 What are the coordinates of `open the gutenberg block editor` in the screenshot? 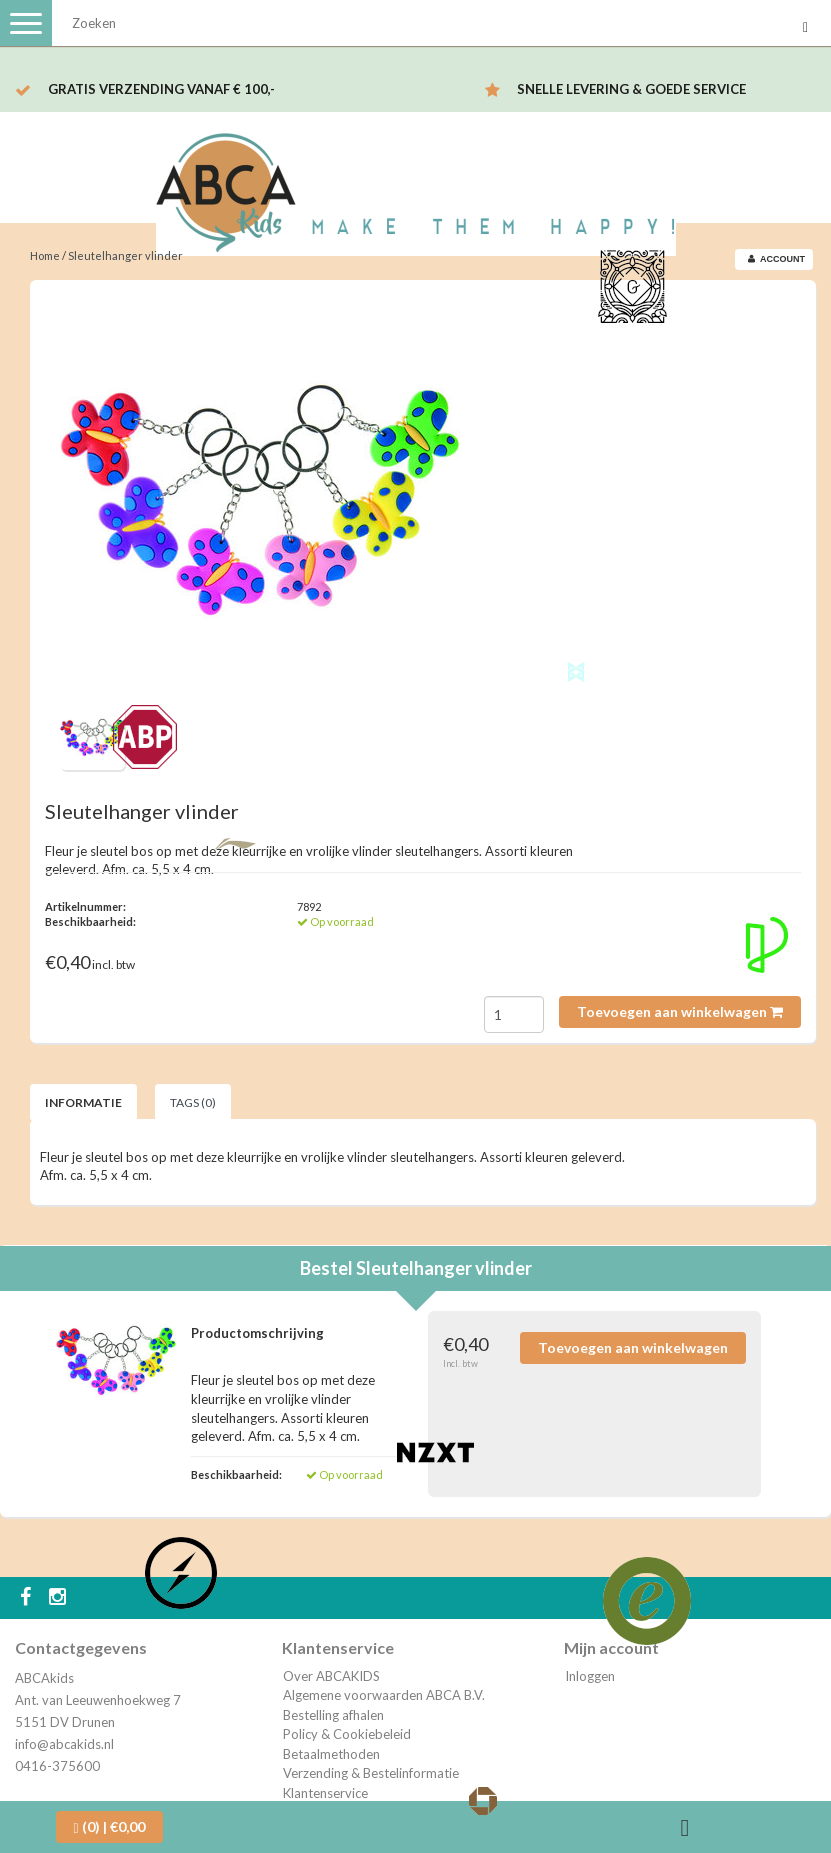 It's located at (632, 286).